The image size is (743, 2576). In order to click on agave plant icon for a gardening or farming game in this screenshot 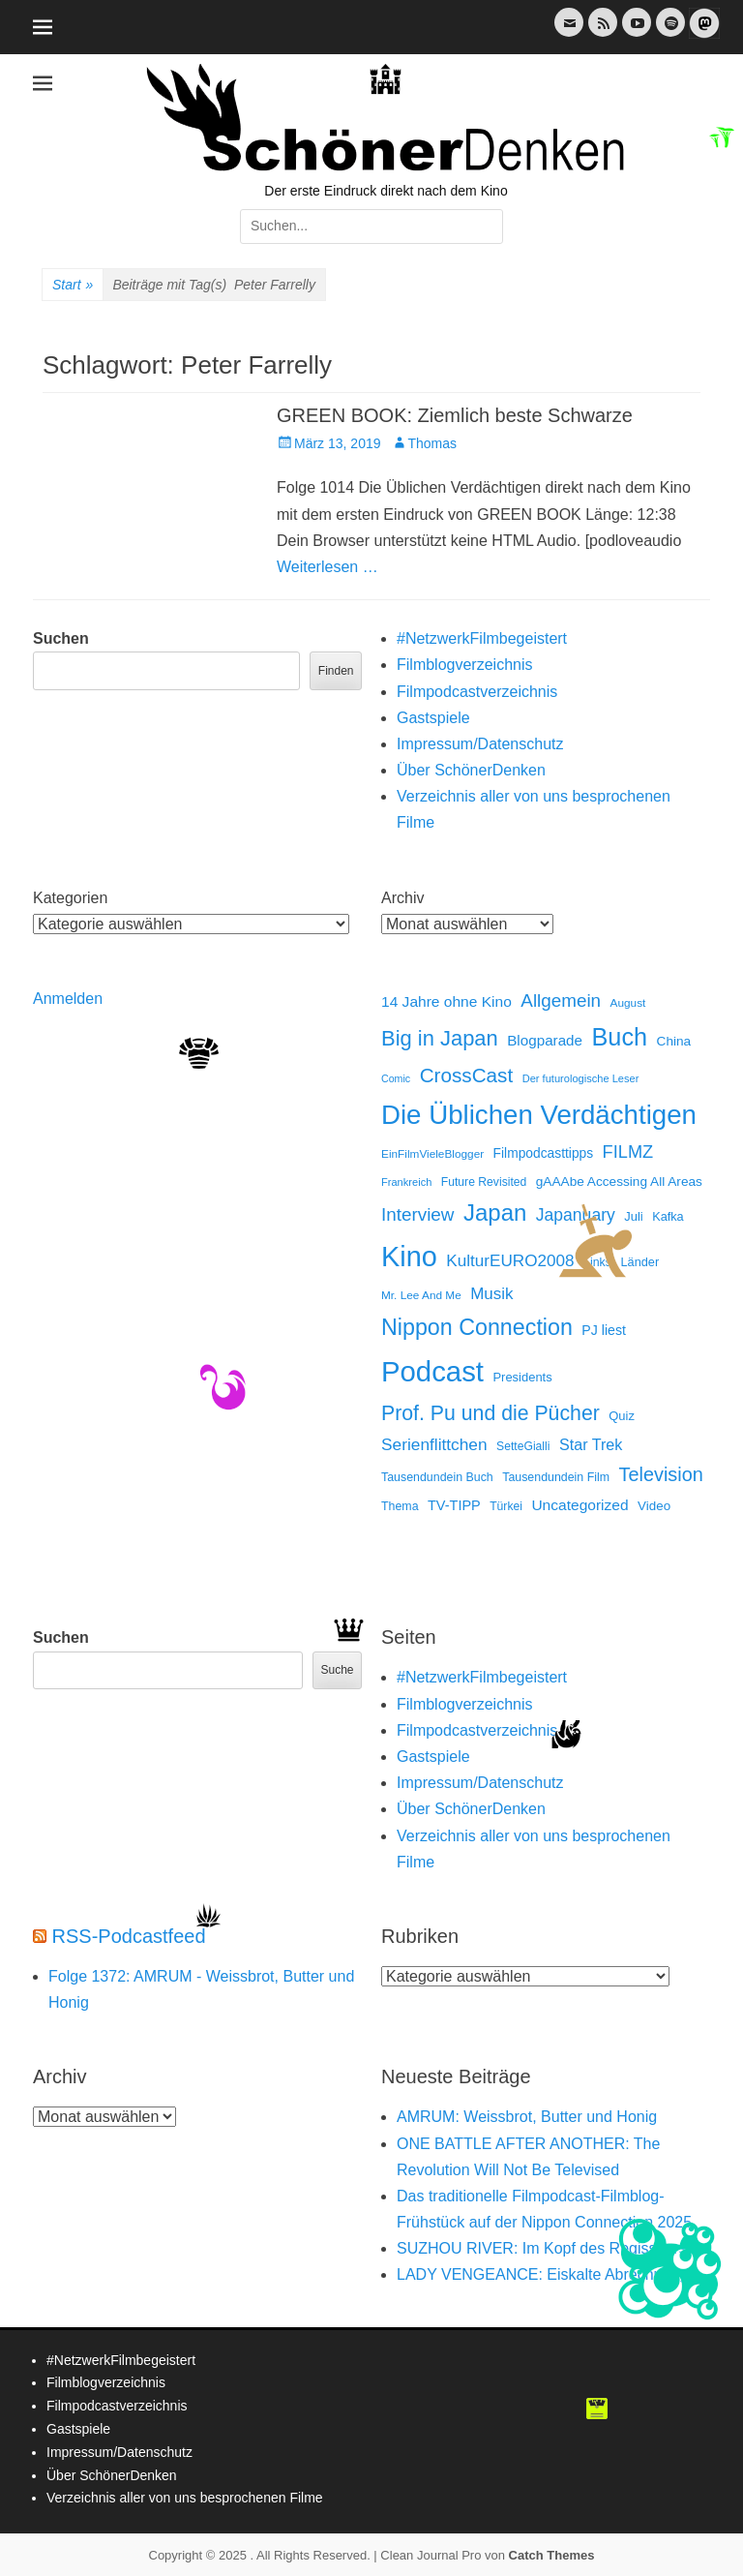, I will do `click(208, 1915)`.